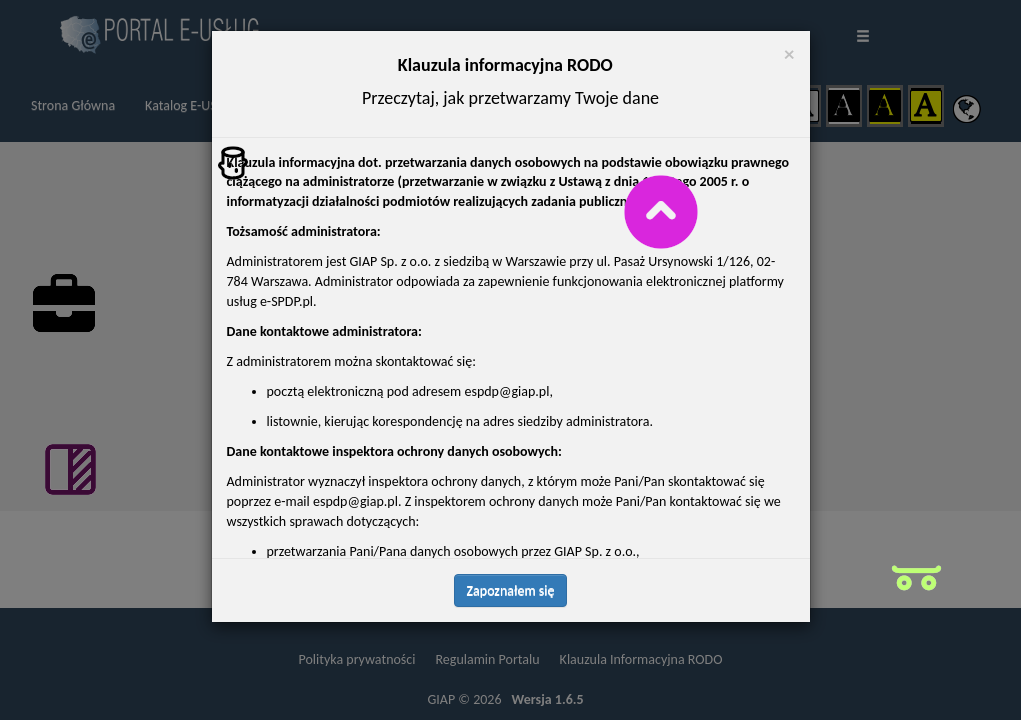 This screenshot has width=1021, height=720. What do you see at coordinates (916, 575) in the screenshot?
I see `browse skateboarding gear or products` at bounding box center [916, 575].